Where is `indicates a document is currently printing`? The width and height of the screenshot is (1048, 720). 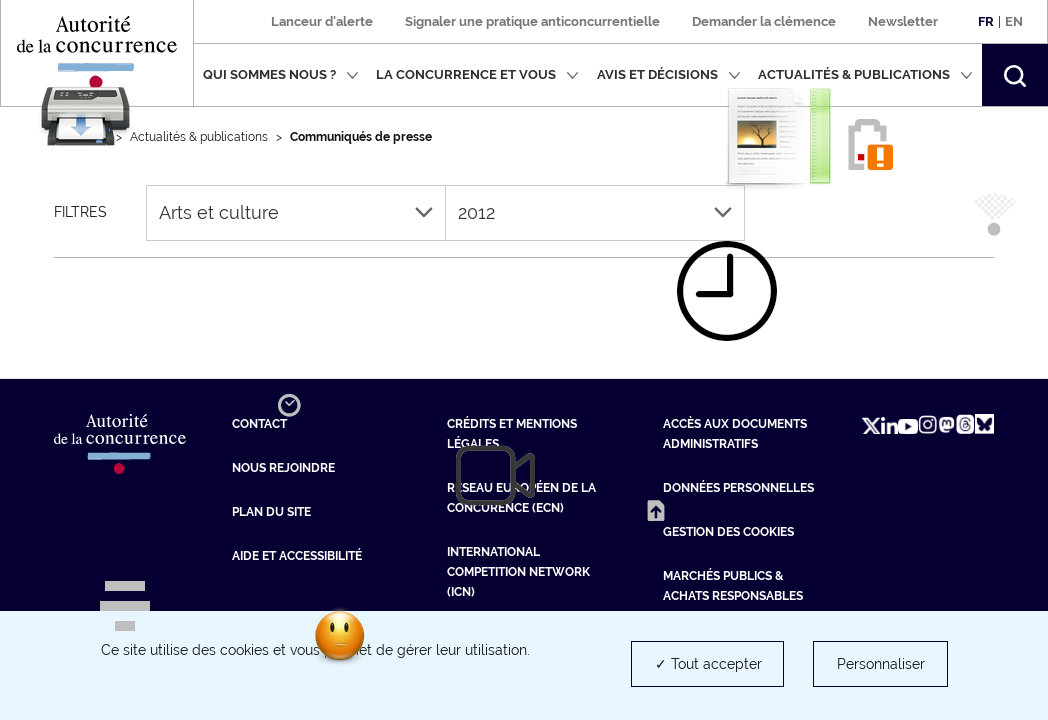 indicates a document is currently printing is located at coordinates (85, 114).